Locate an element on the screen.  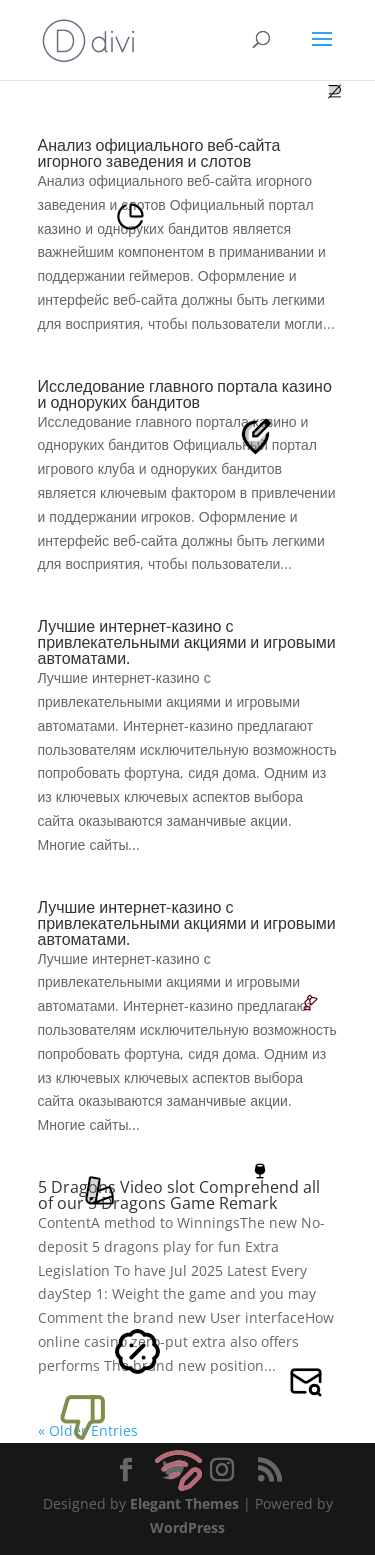
view analytics breakdown is located at coordinates (130, 216).